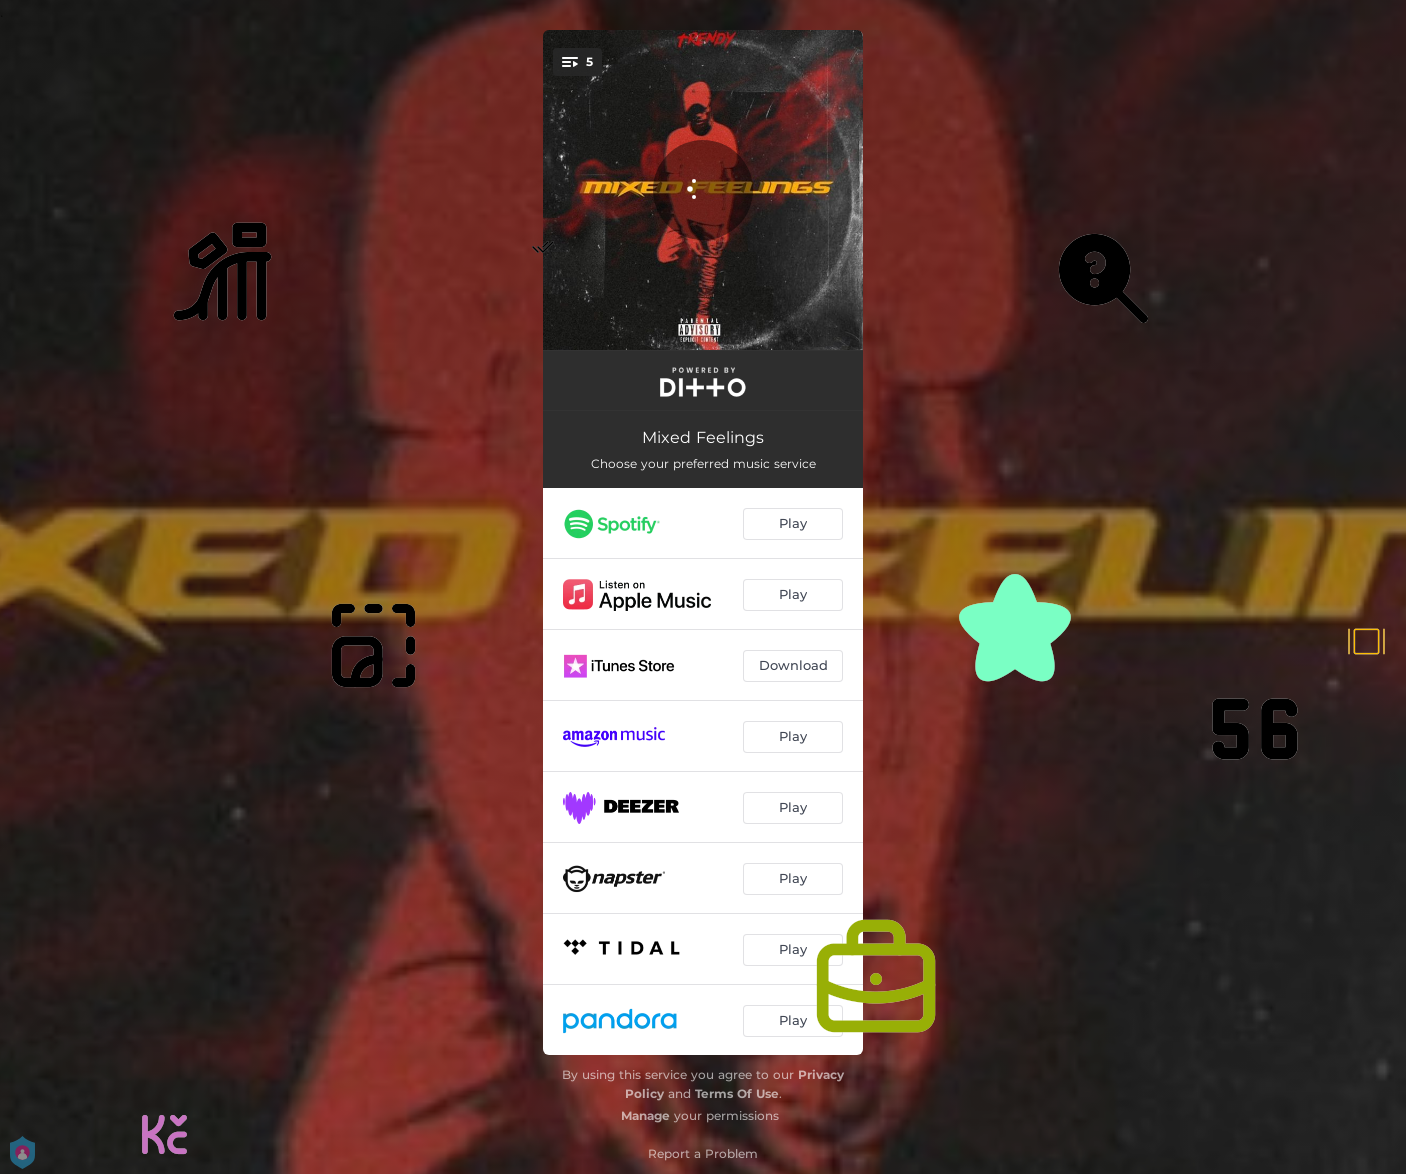  What do you see at coordinates (222, 271) in the screenshot?
I see `browse amusement park attractions` at bounding box center [222, 271].